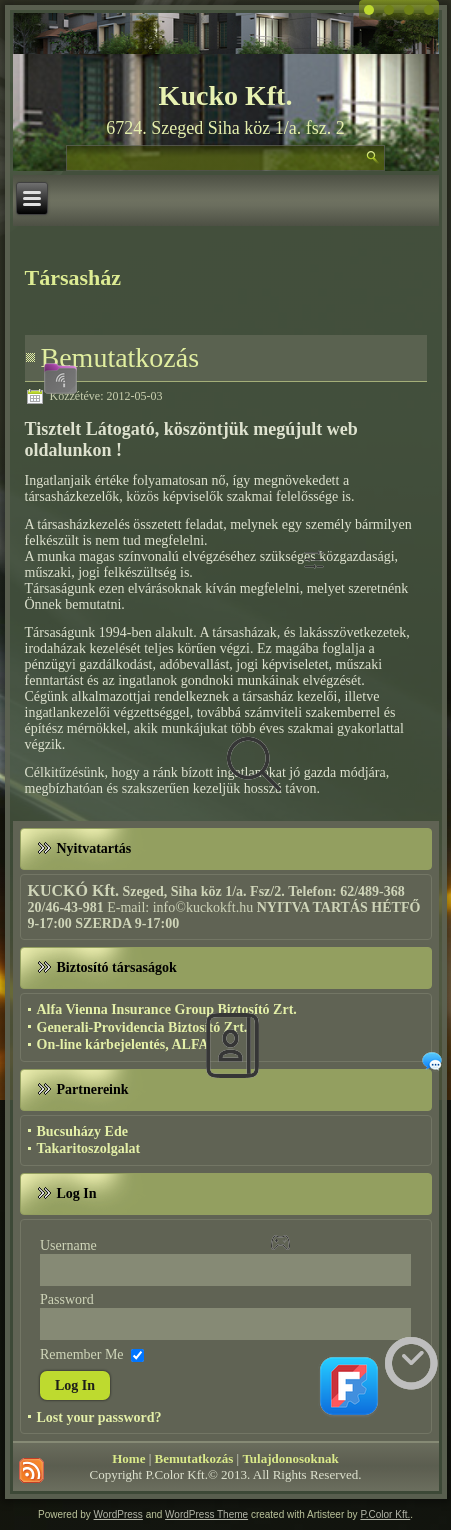 The height and width of the screenshot is (1530, 451). I want to click on view recently opened documents, so click(413, 1365).